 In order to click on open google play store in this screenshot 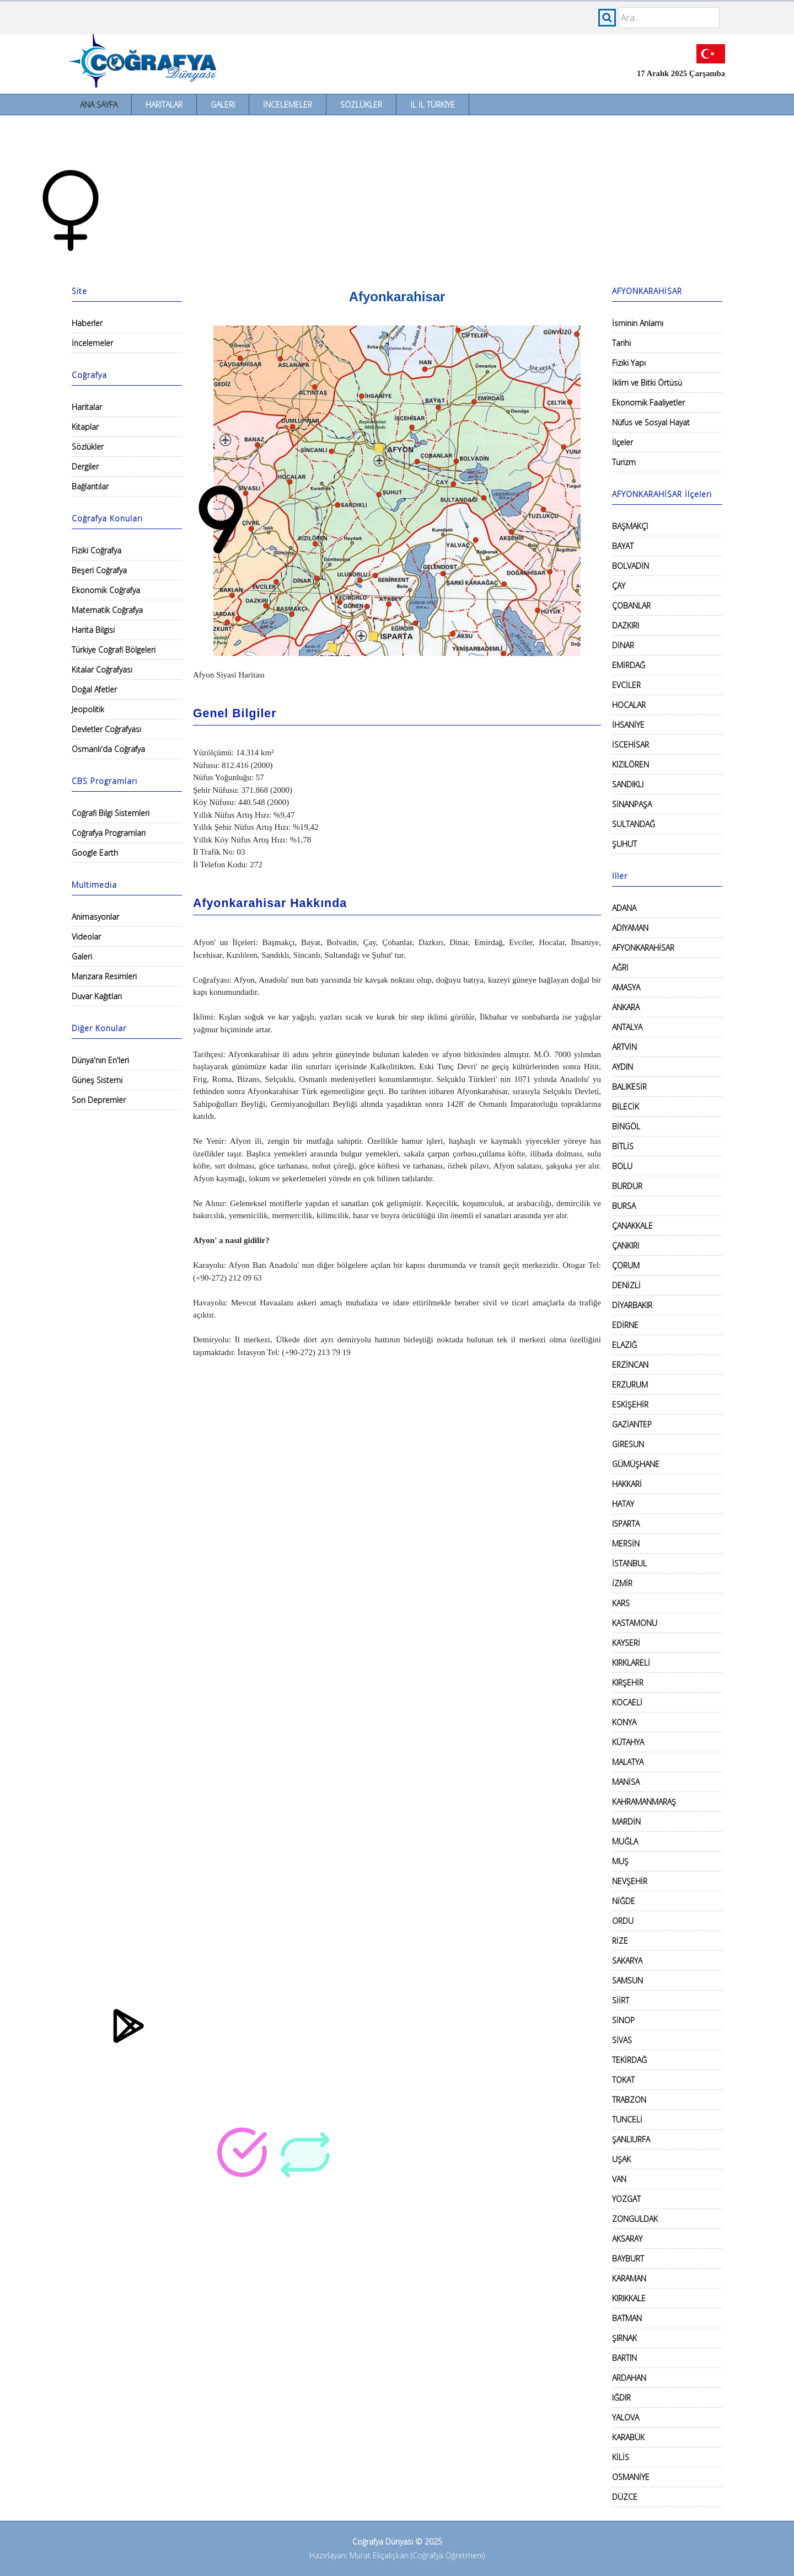, I will do `click(126, 2026)`.